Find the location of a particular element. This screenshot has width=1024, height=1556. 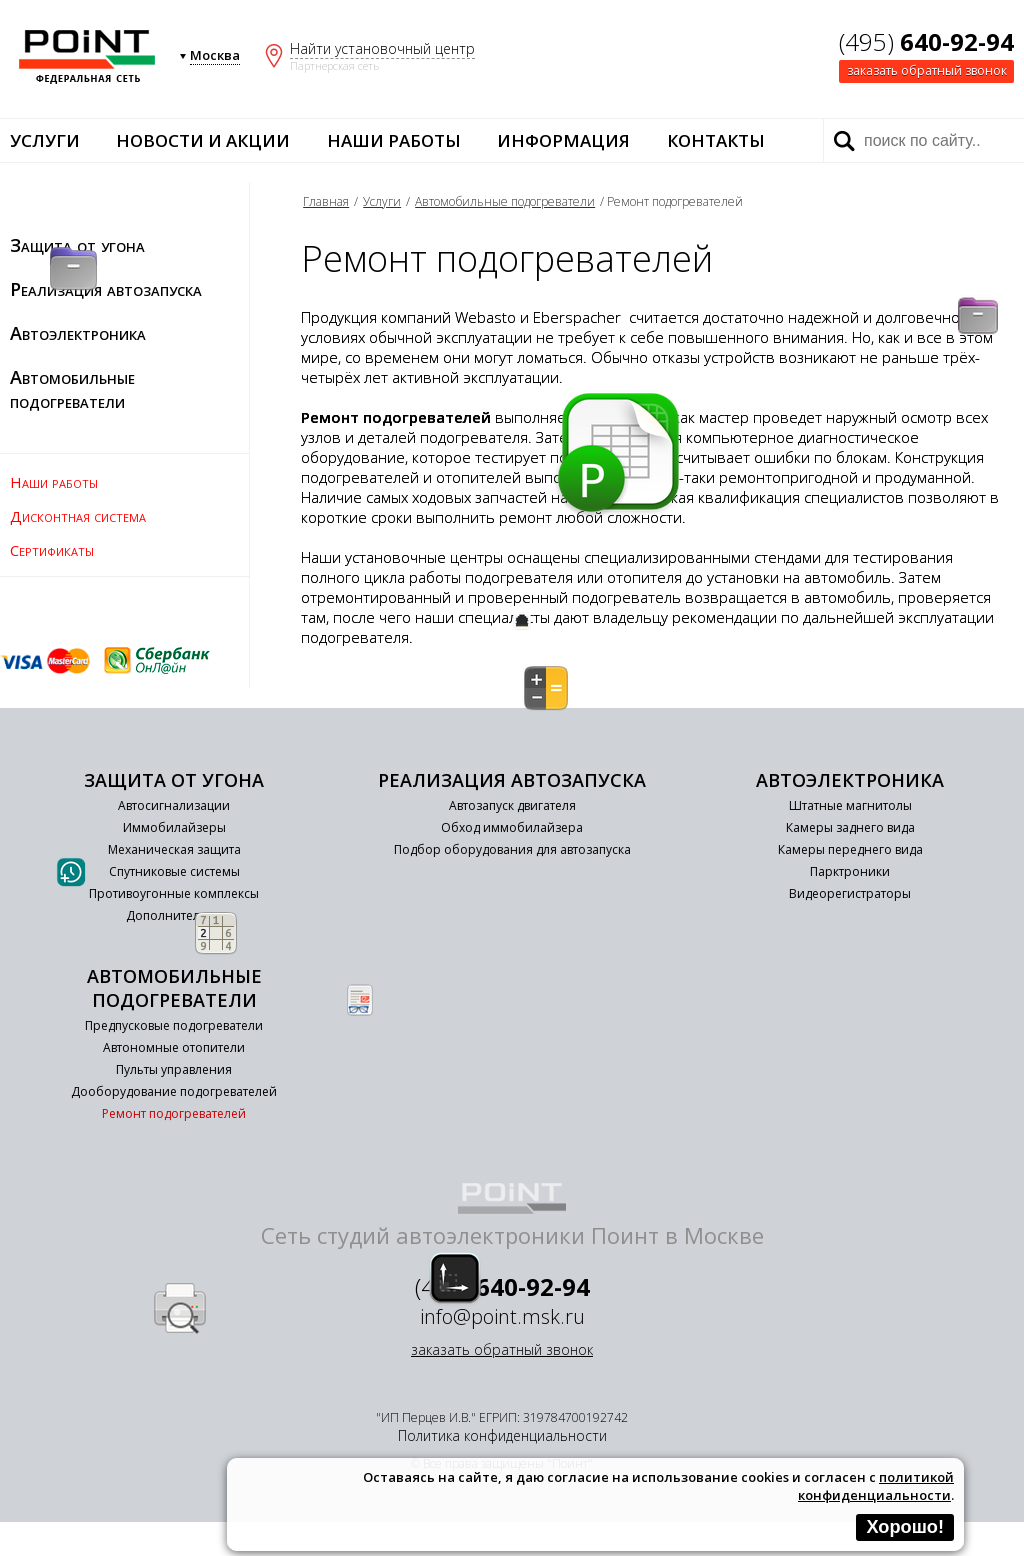

open the calculator app is located at coordinates (546, 688).